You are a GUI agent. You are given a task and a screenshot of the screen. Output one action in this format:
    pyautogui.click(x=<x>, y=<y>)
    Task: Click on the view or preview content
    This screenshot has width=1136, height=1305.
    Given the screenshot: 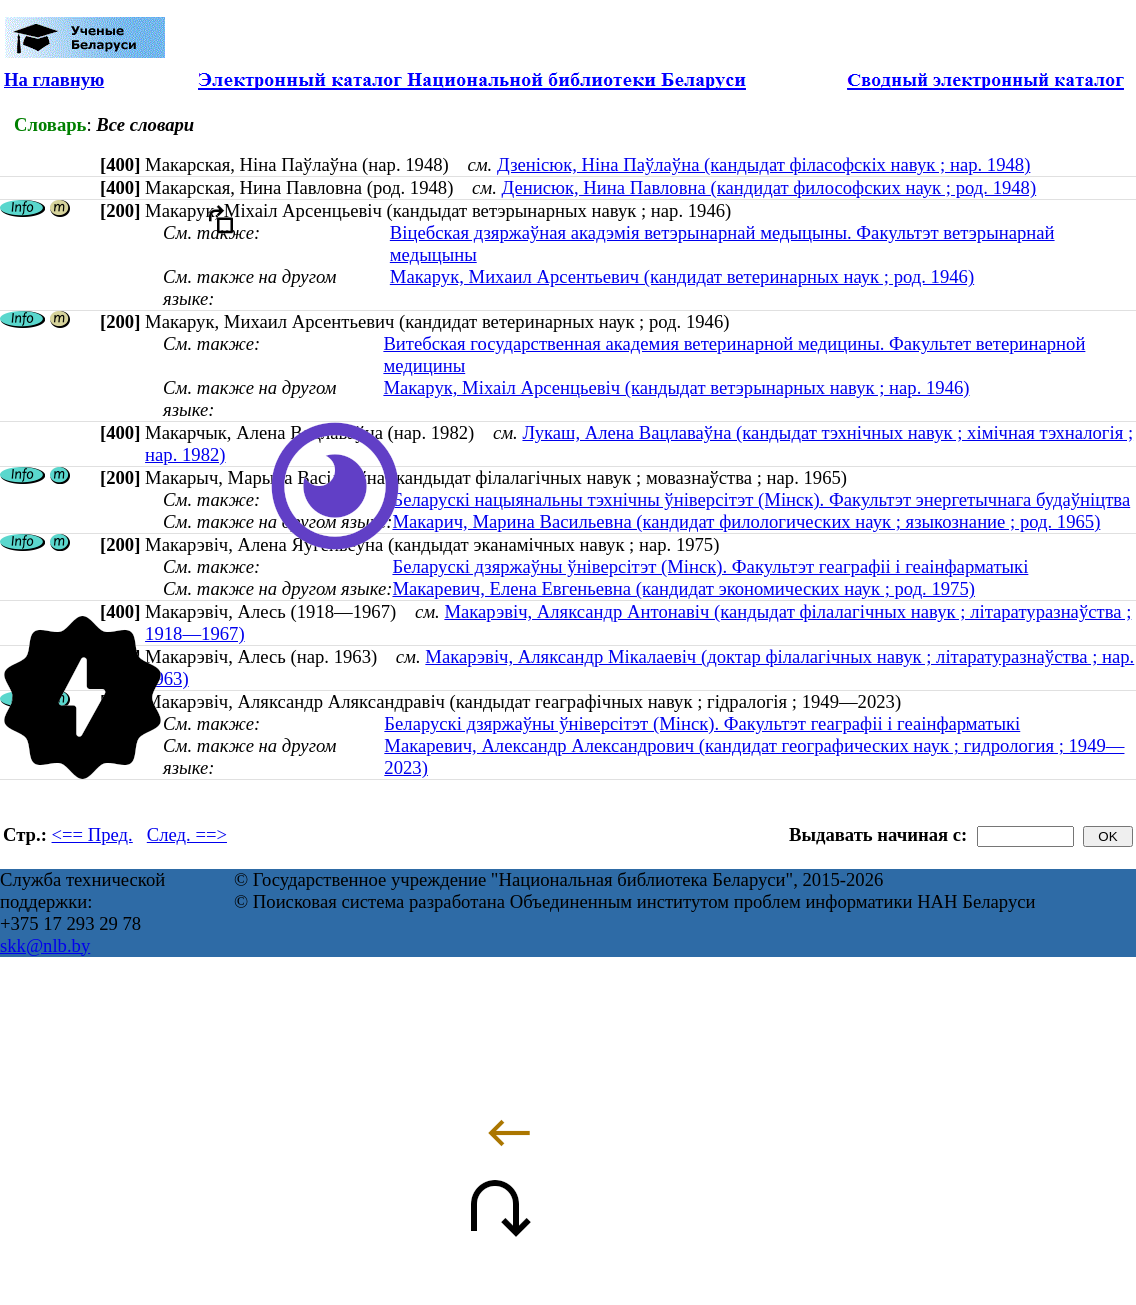 What is the action you would take?
    pyautogui.click(x=335, y=486)
    